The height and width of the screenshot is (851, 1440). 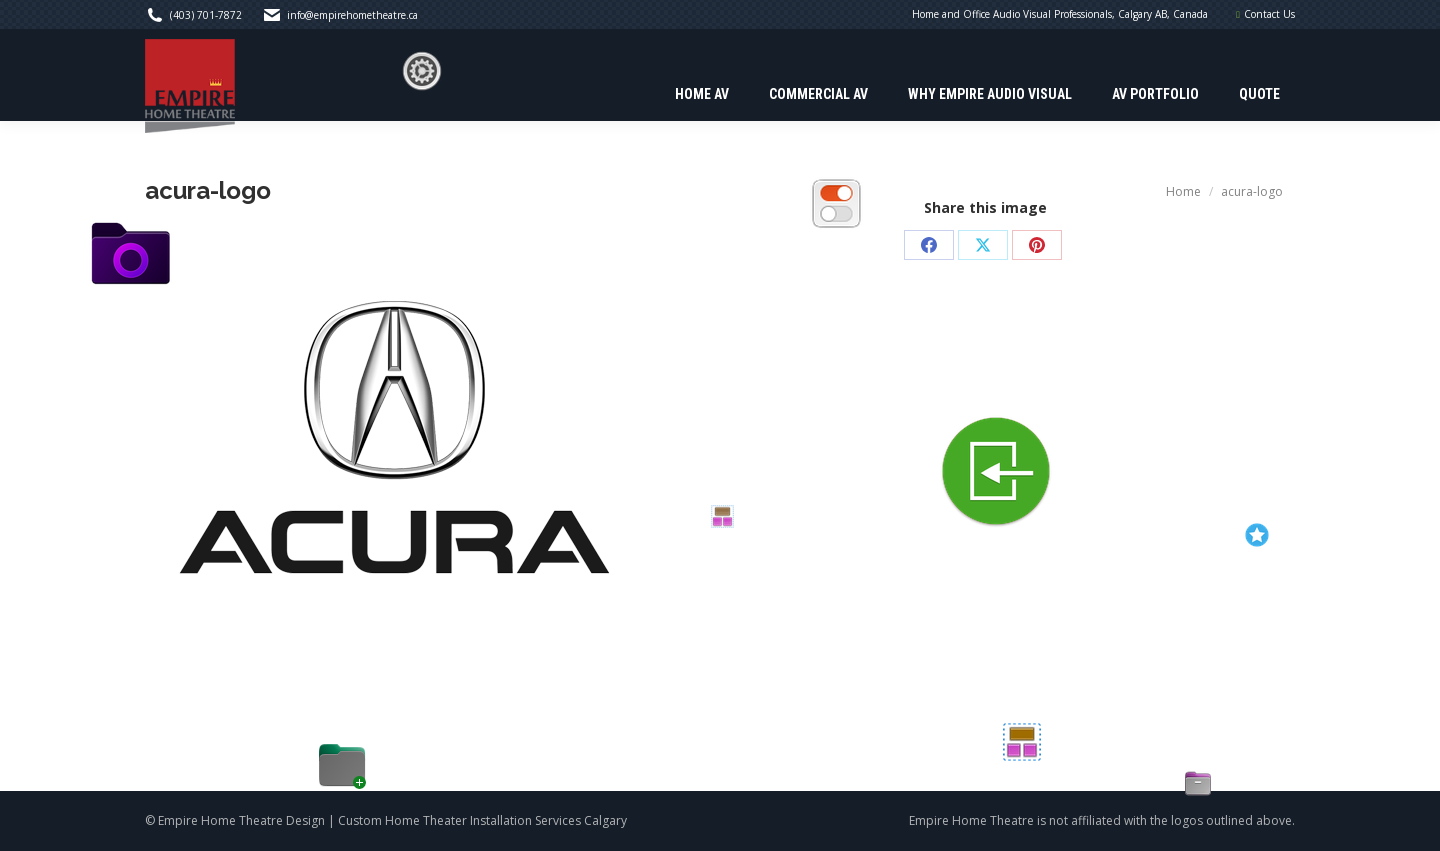 I want to click on view or edit file properties, so click(x=422, y=71).